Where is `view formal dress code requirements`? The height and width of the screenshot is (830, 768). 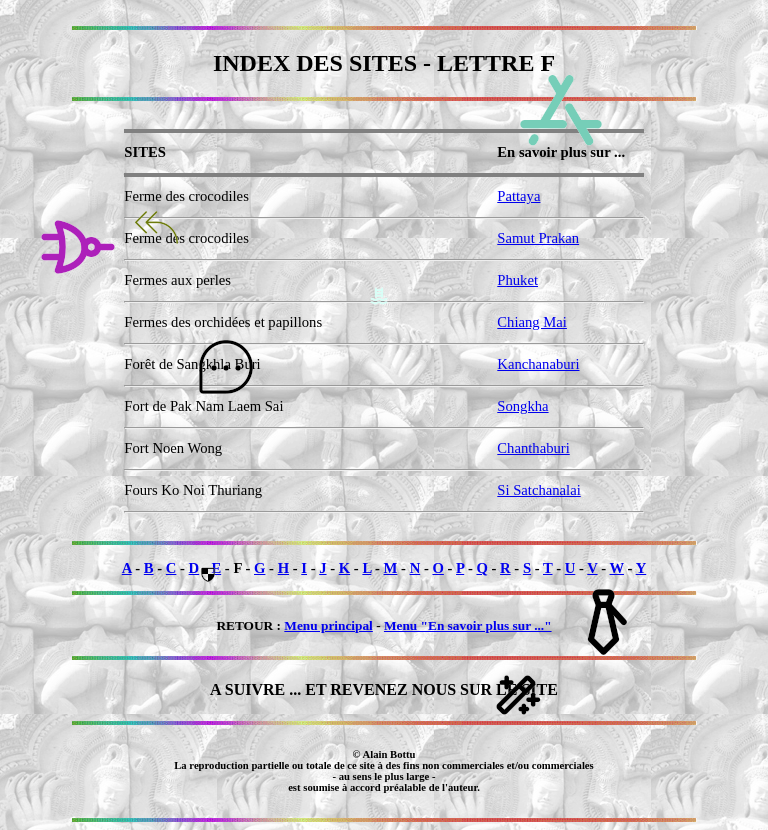
view formal dress code requirements is located at coordinates (603, 620).